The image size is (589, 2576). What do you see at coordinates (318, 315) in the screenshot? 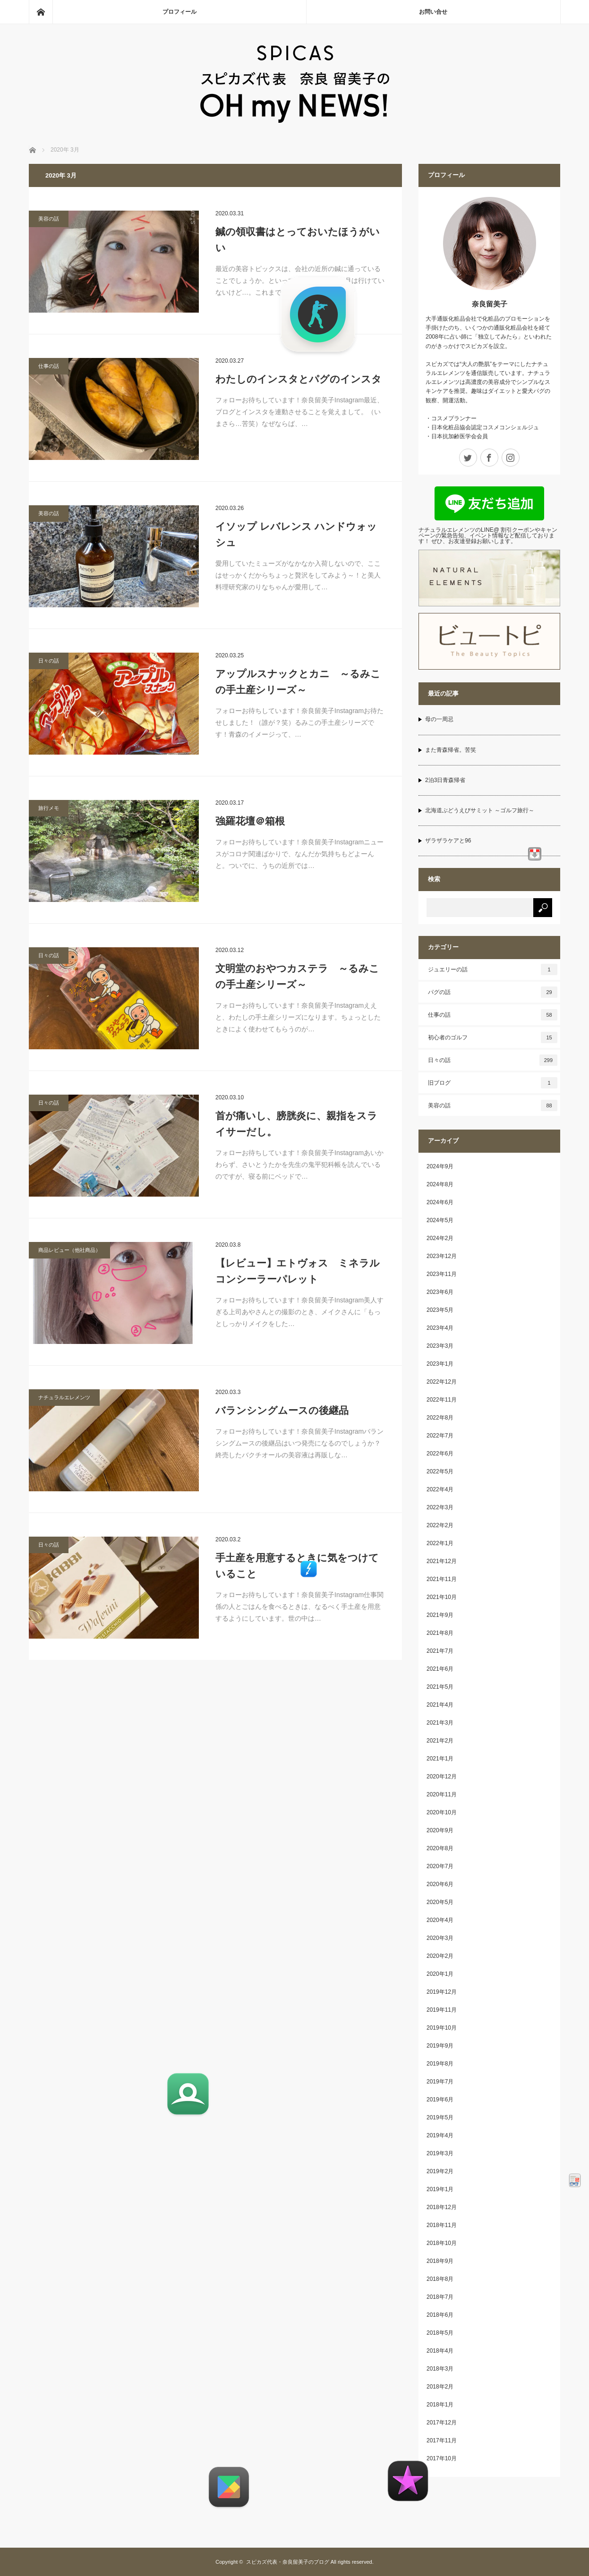
I see `open css editing application` at bounding box center [318, 315].